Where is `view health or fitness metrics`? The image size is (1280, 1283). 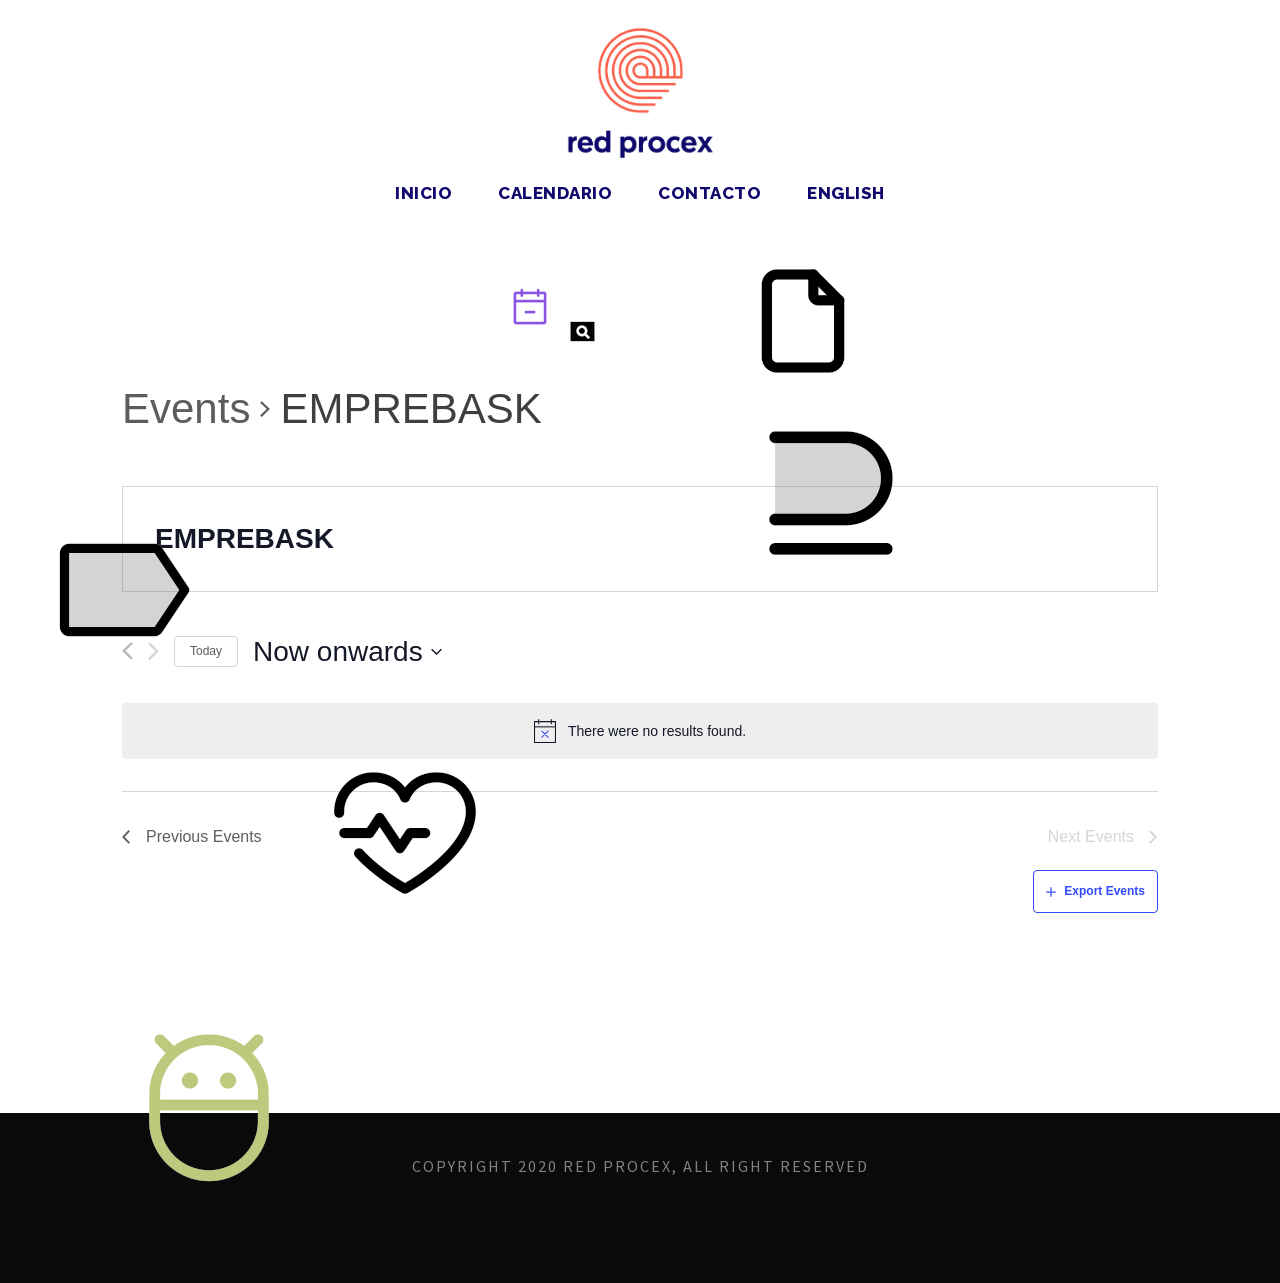
view health or fitness metrics is located at coordinates (405, 828).